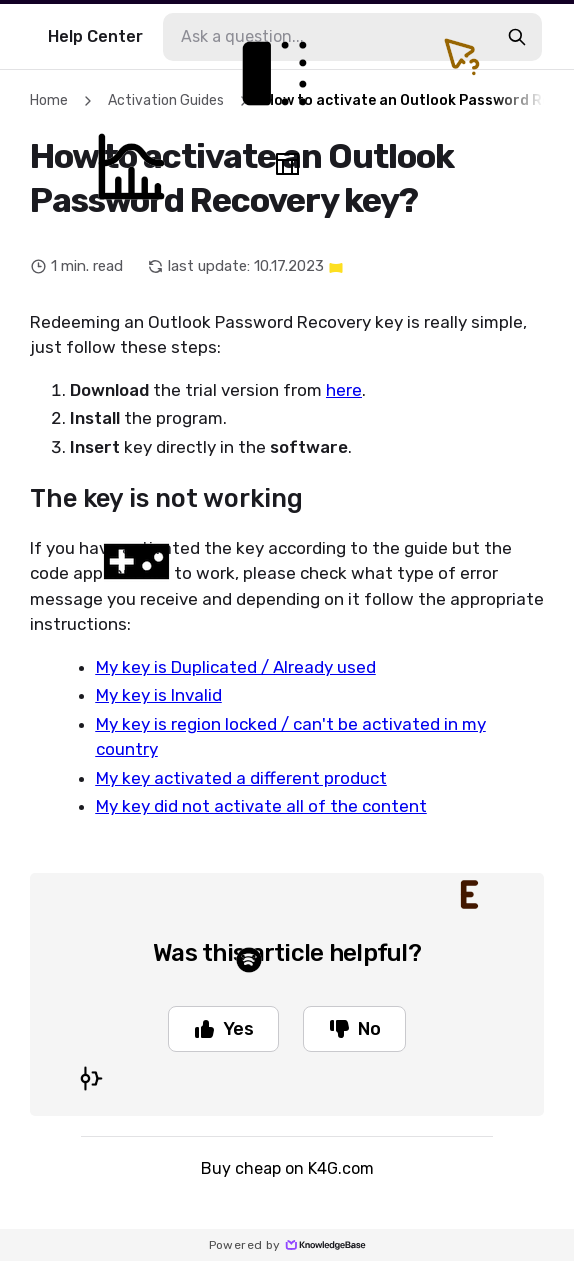 This screenshot has height=1261, width=574. I want to click on access gaming features or settings, so click(136, 561).